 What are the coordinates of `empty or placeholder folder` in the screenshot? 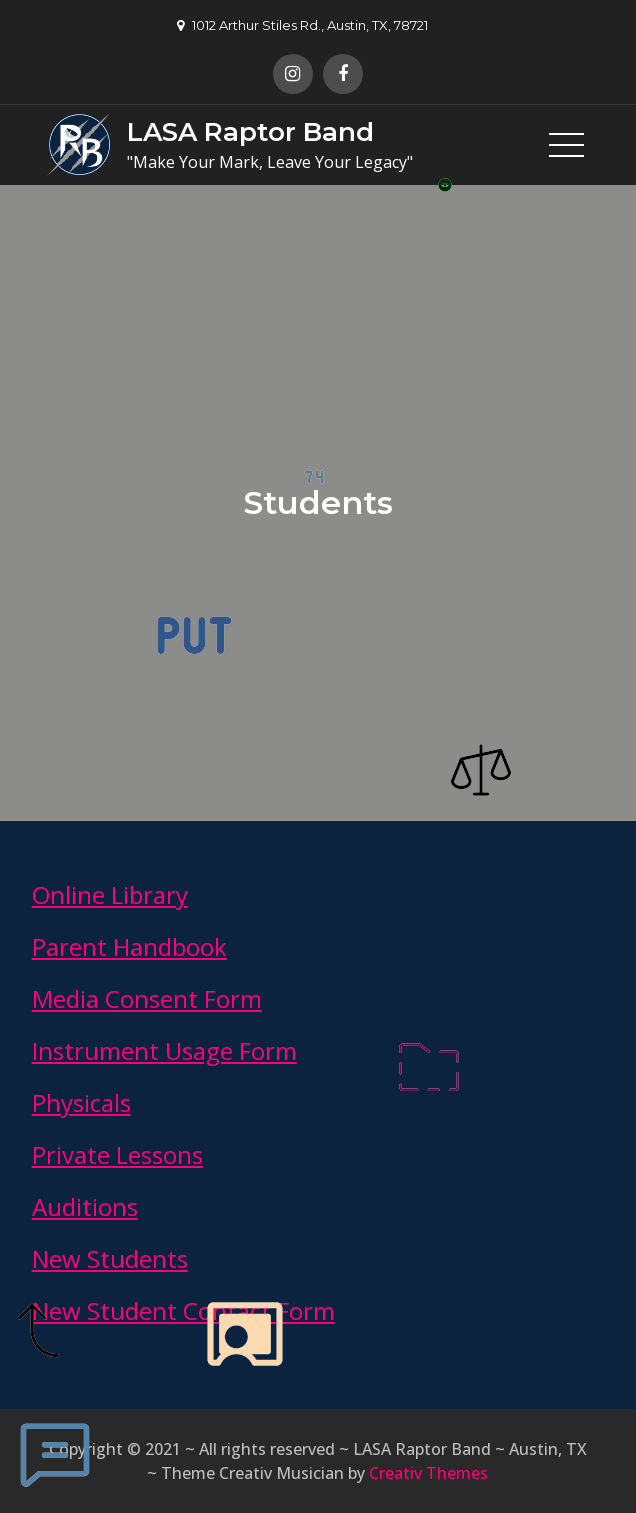 It's located at (429, 1066).